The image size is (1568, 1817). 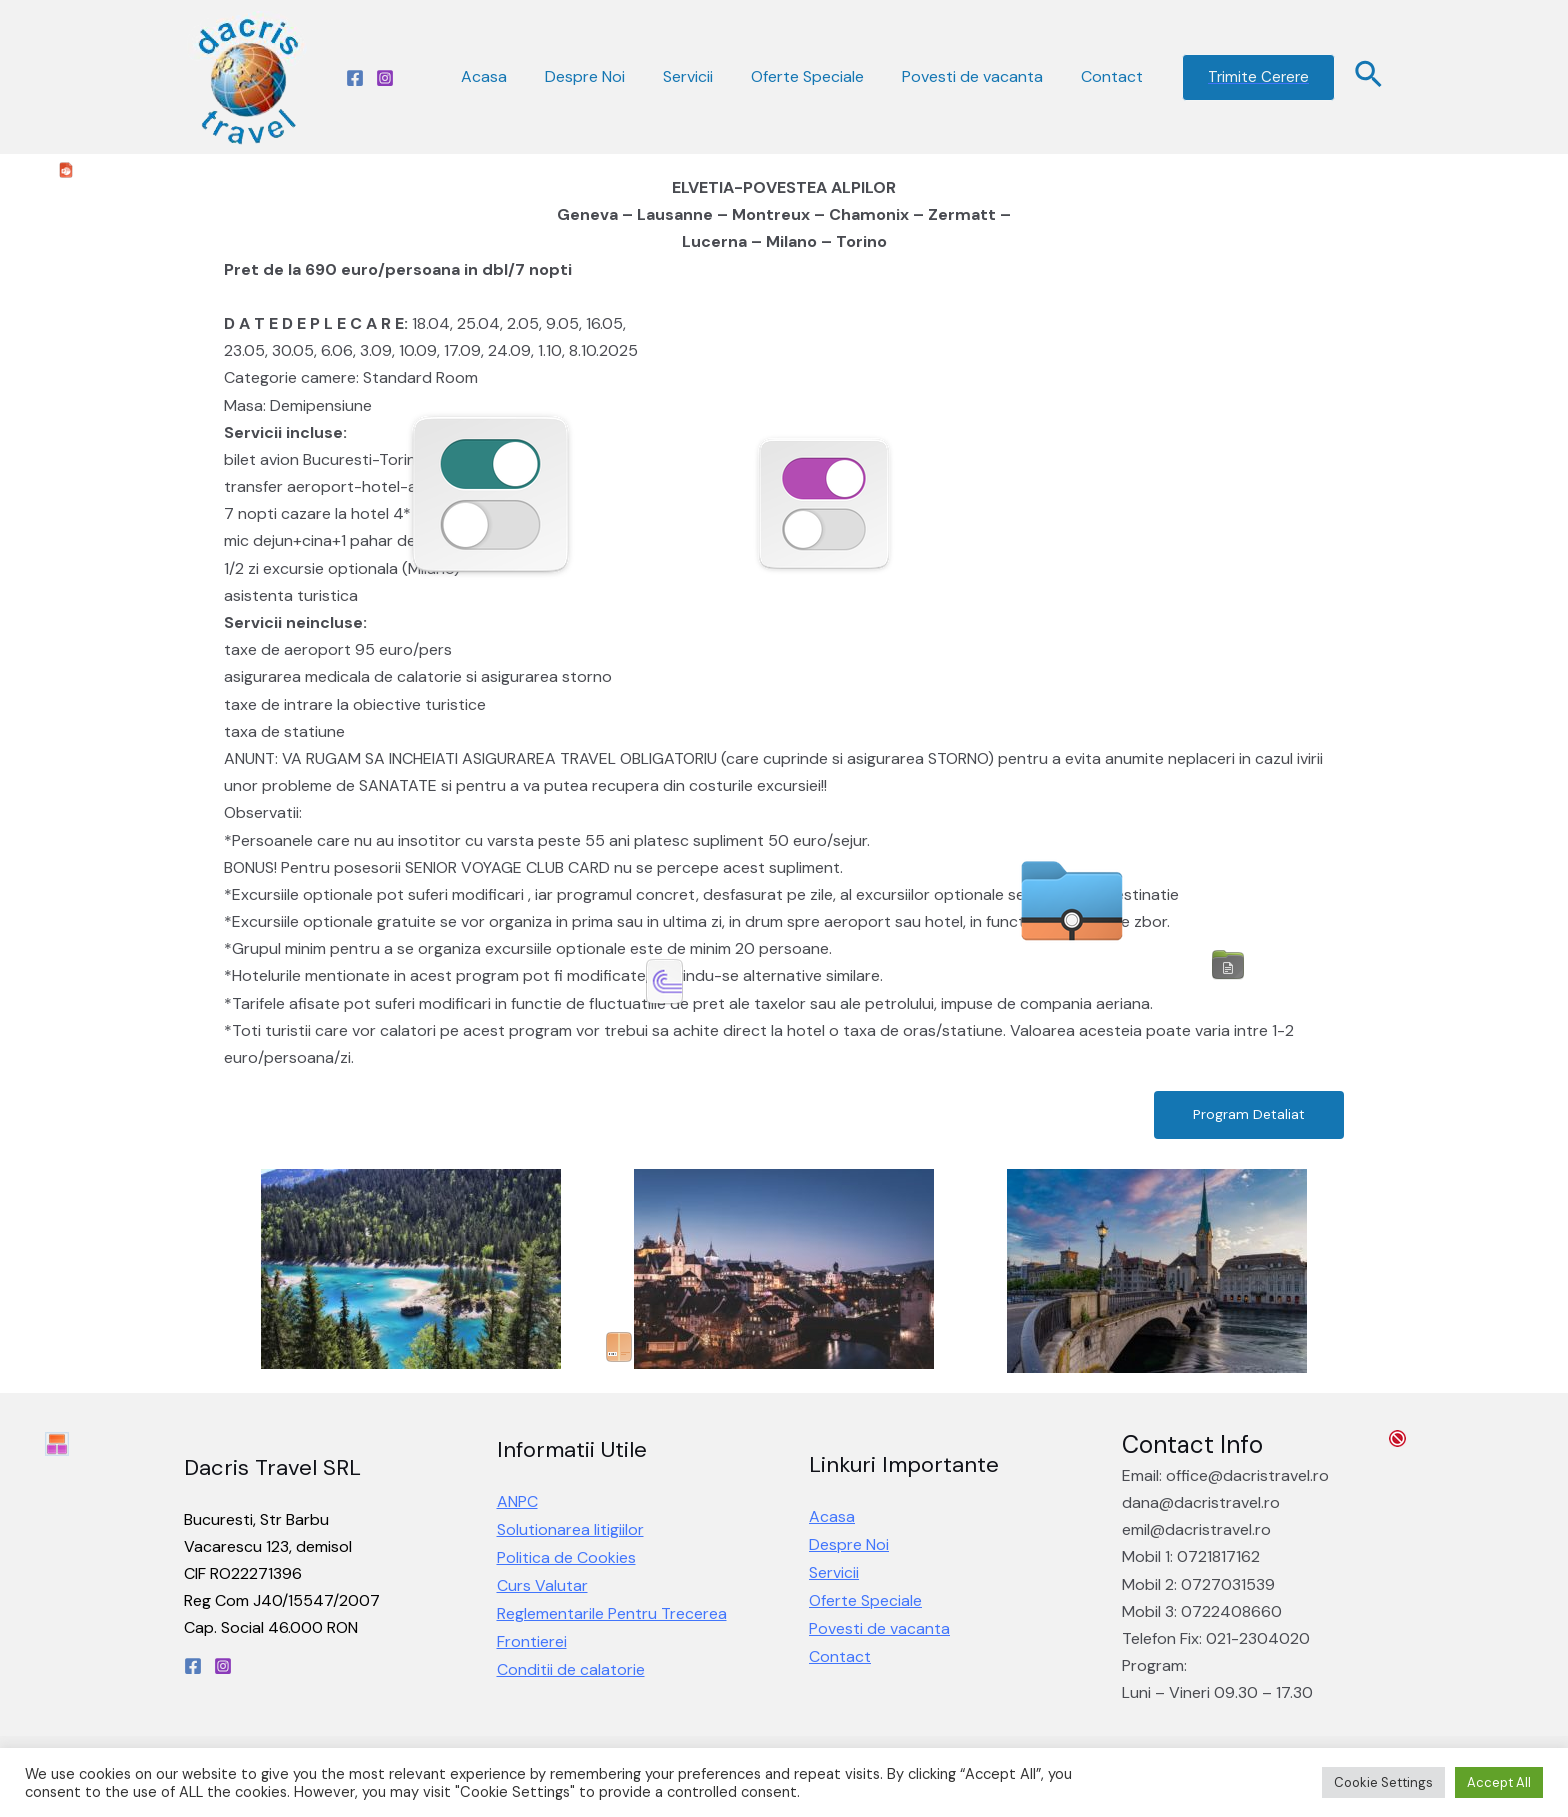 What do you see at coordinates (1397, 1438) in the screenshot?
I see `cancel or abort current action` at bounding box center [1397, 1438].